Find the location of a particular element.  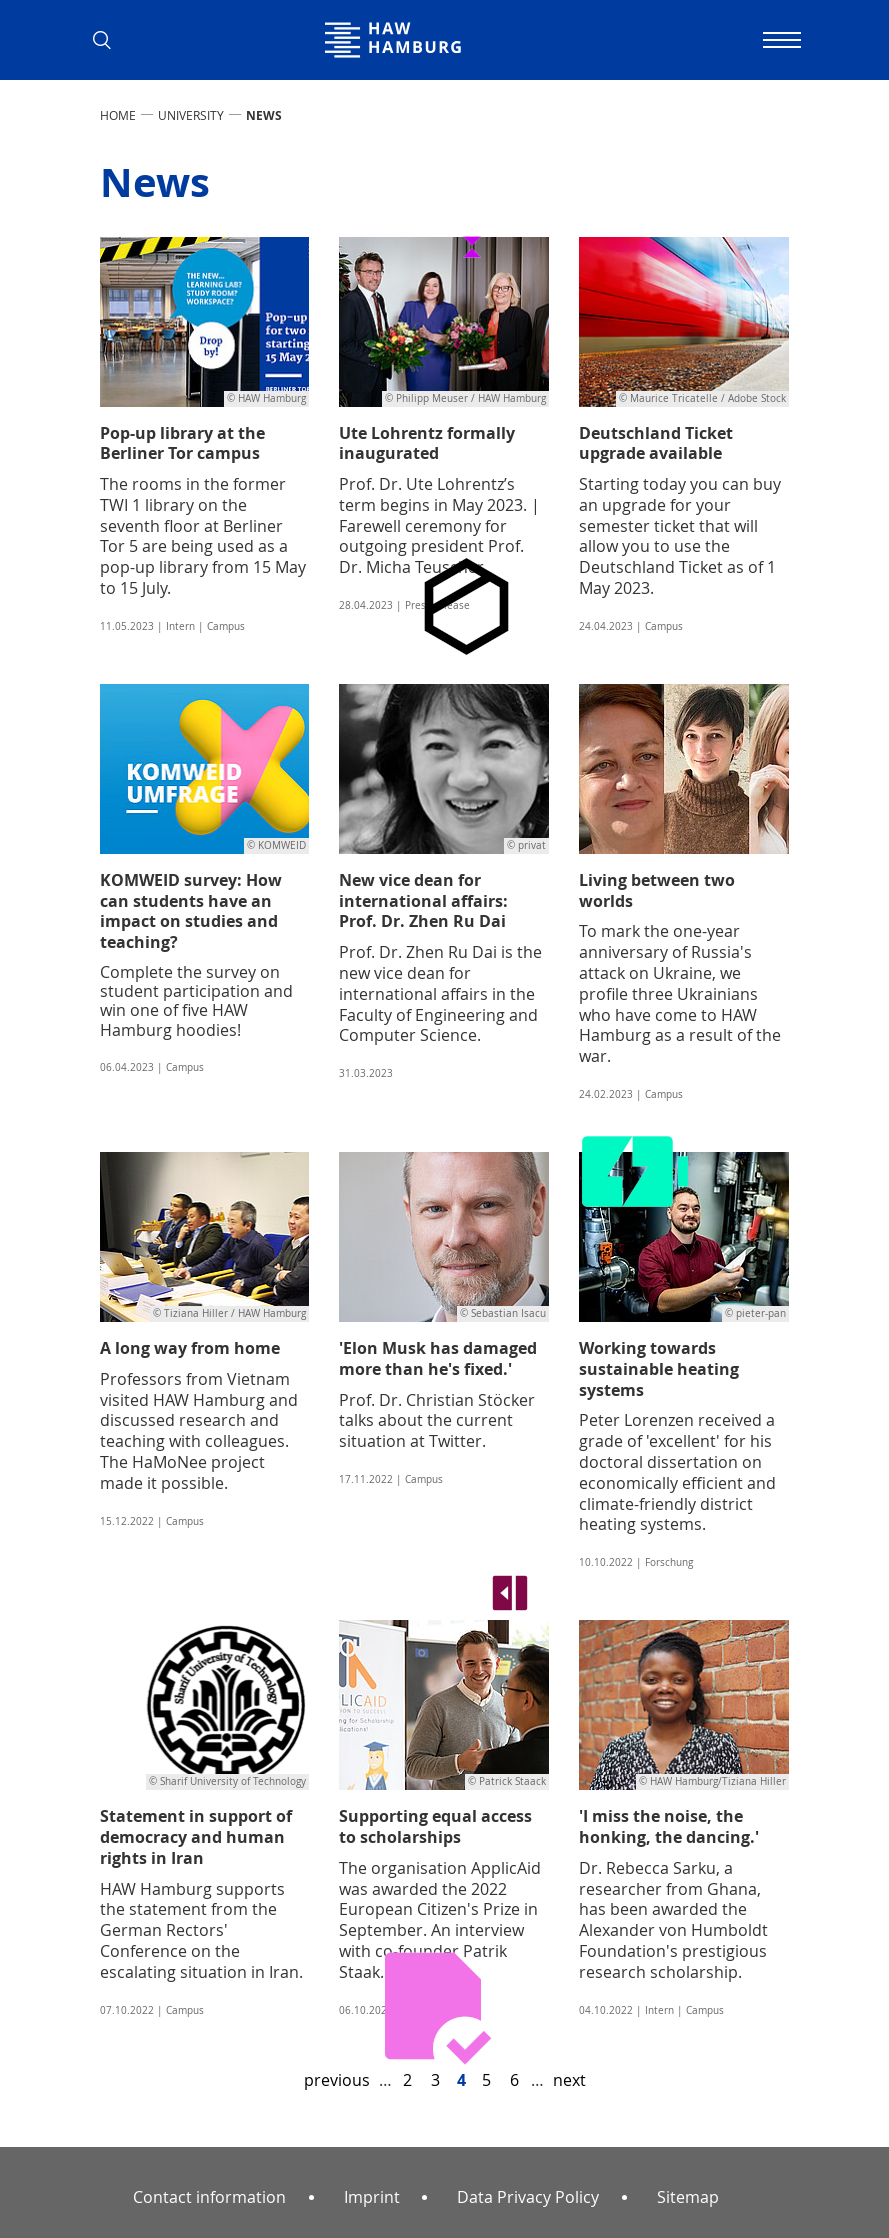

open Tresorit secure cloud storage is located at coordinates (466, 606).